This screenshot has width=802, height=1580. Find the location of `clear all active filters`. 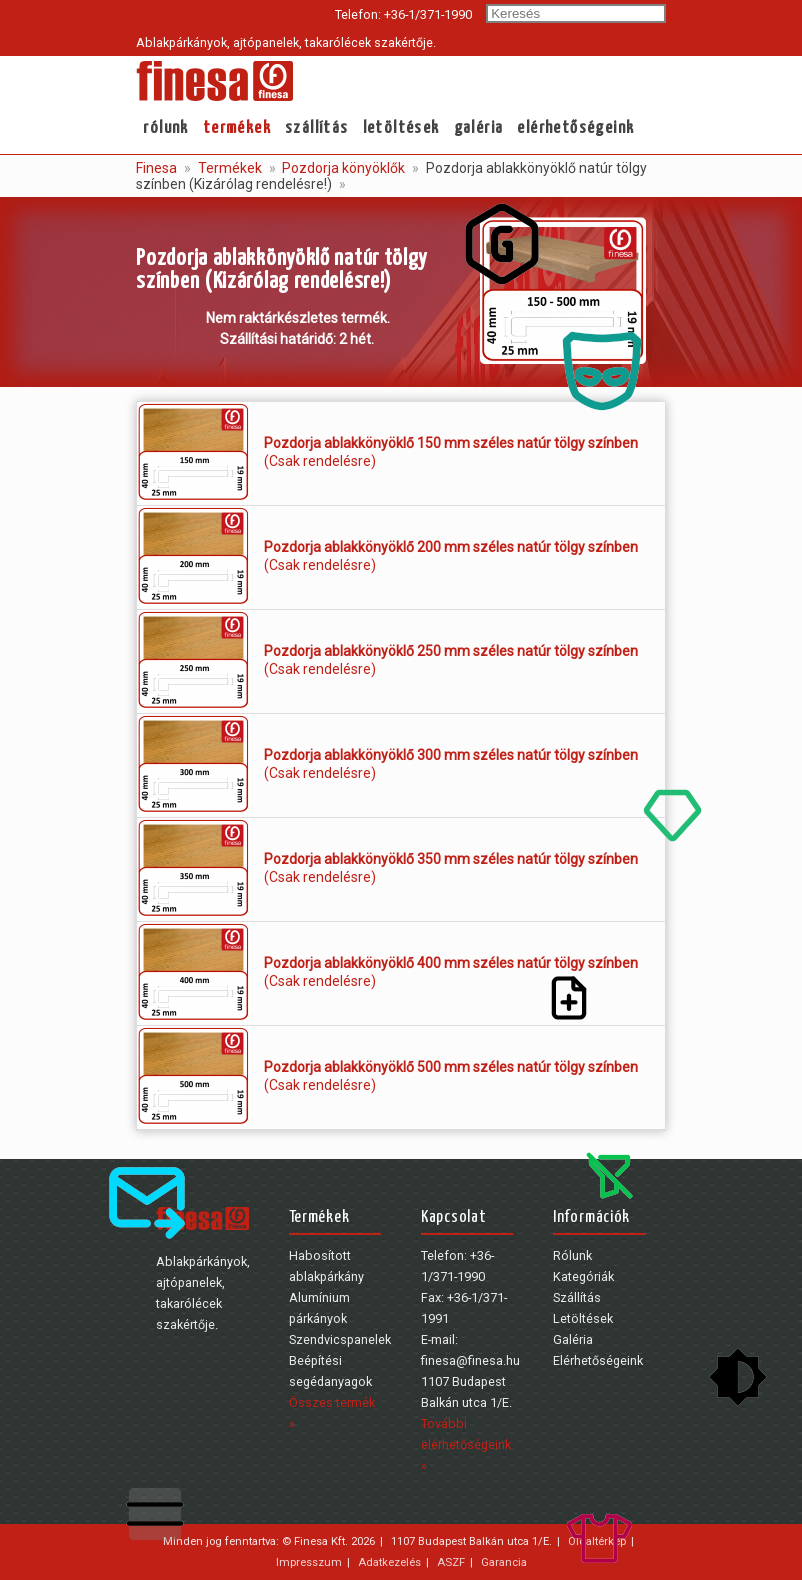

clear all active filters is located at coordinates (609, 1175).